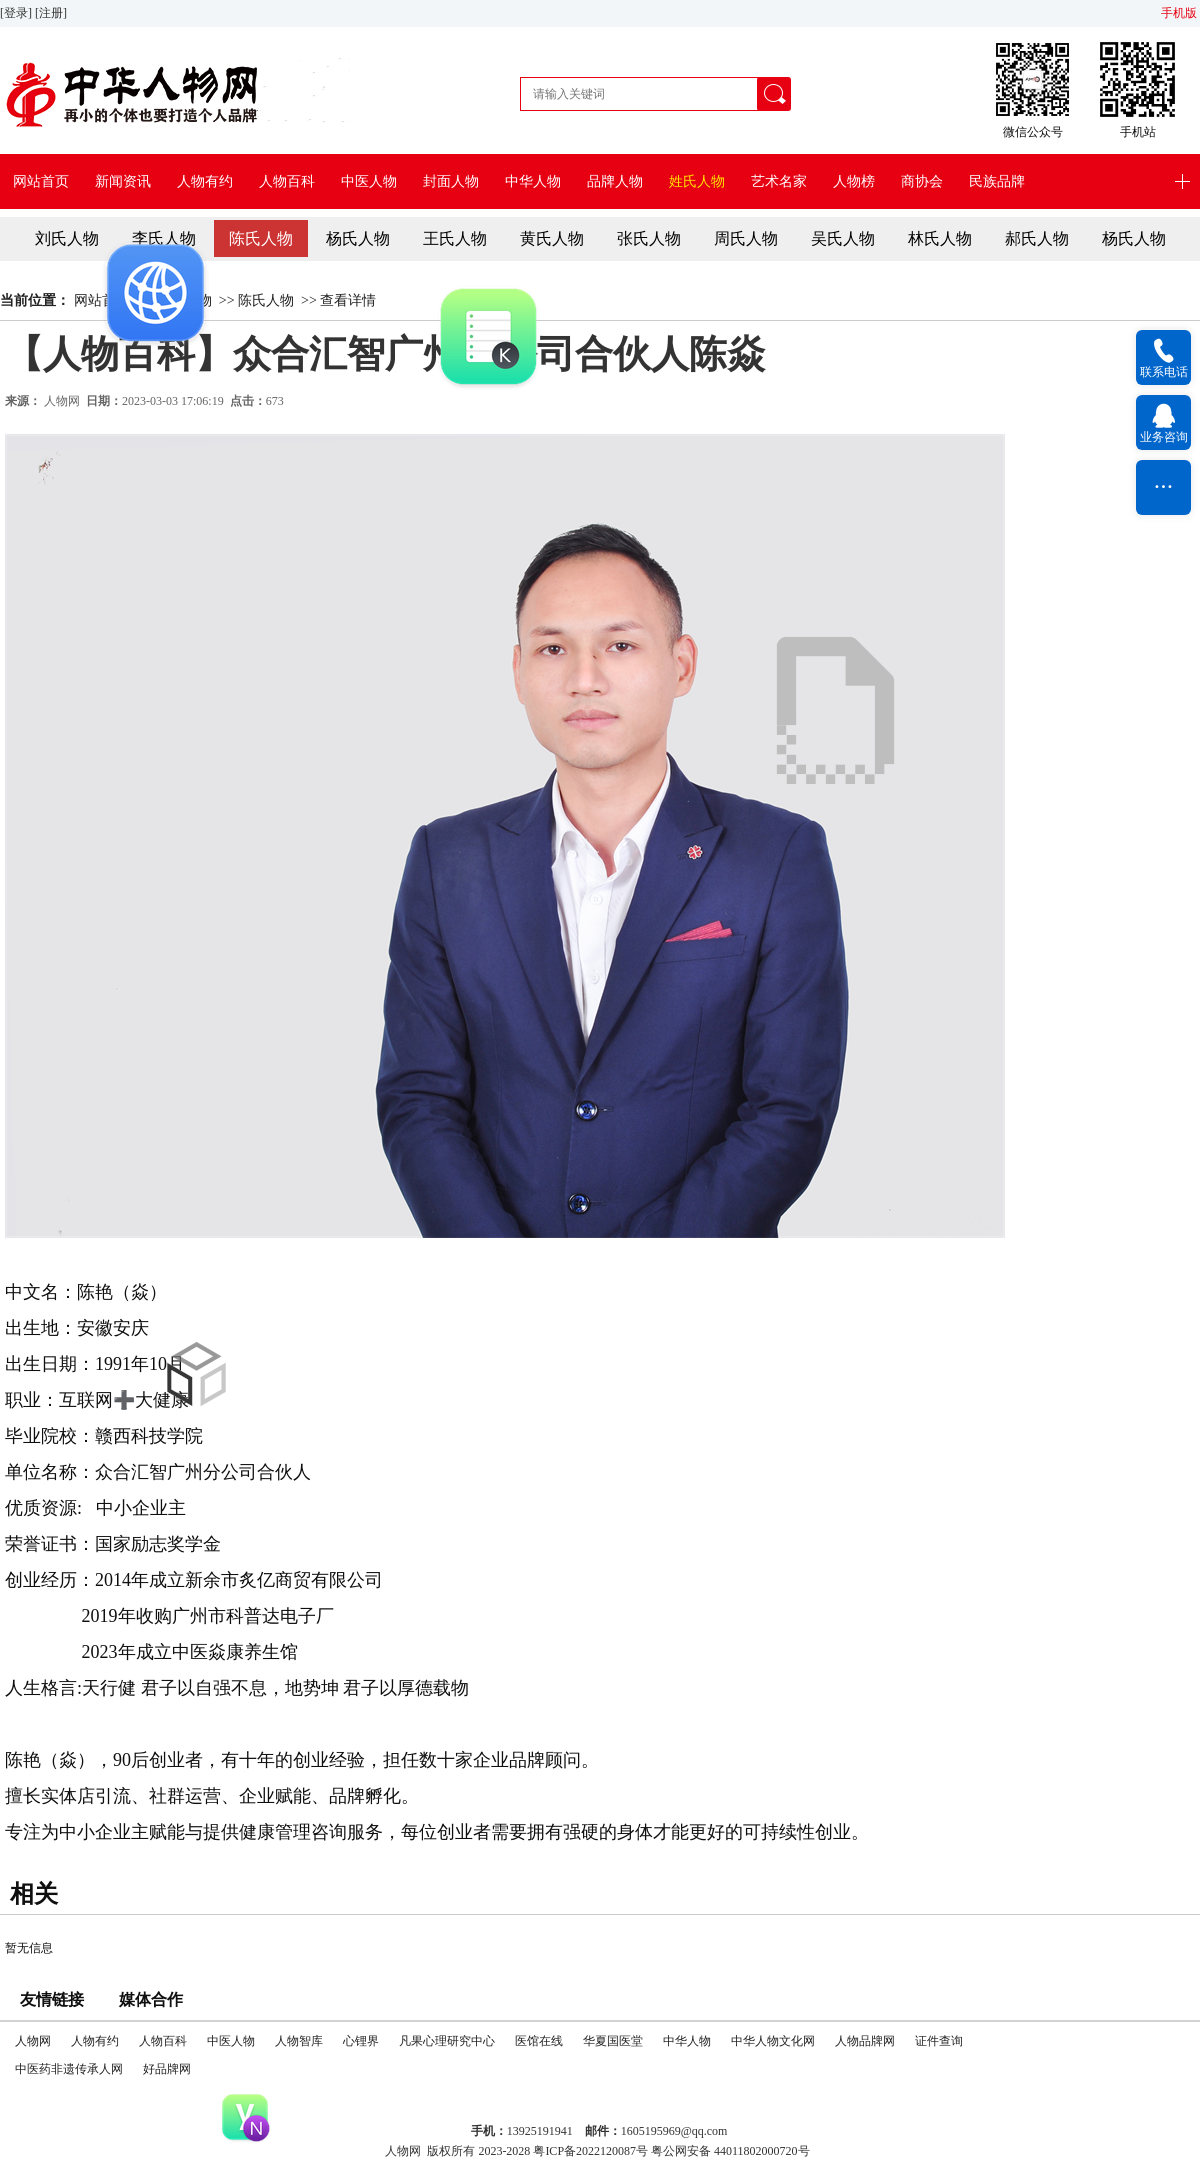  I want to click on manage web apps and browser-based applications, so click(155, 294).